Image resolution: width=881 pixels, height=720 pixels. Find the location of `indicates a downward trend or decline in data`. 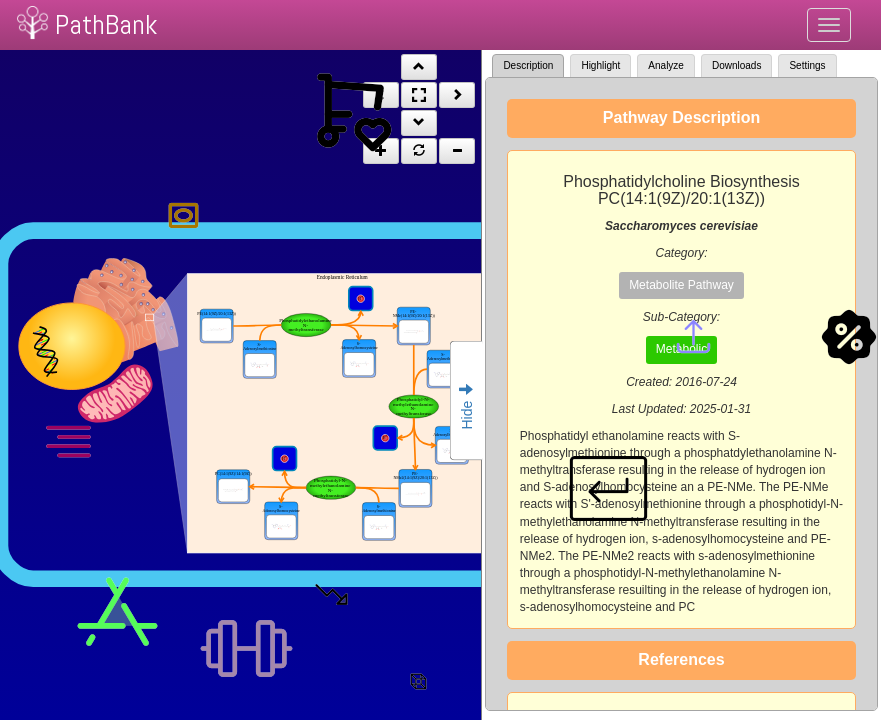

indicates a downward trend or decline in data is located at coordinates (331, 594).